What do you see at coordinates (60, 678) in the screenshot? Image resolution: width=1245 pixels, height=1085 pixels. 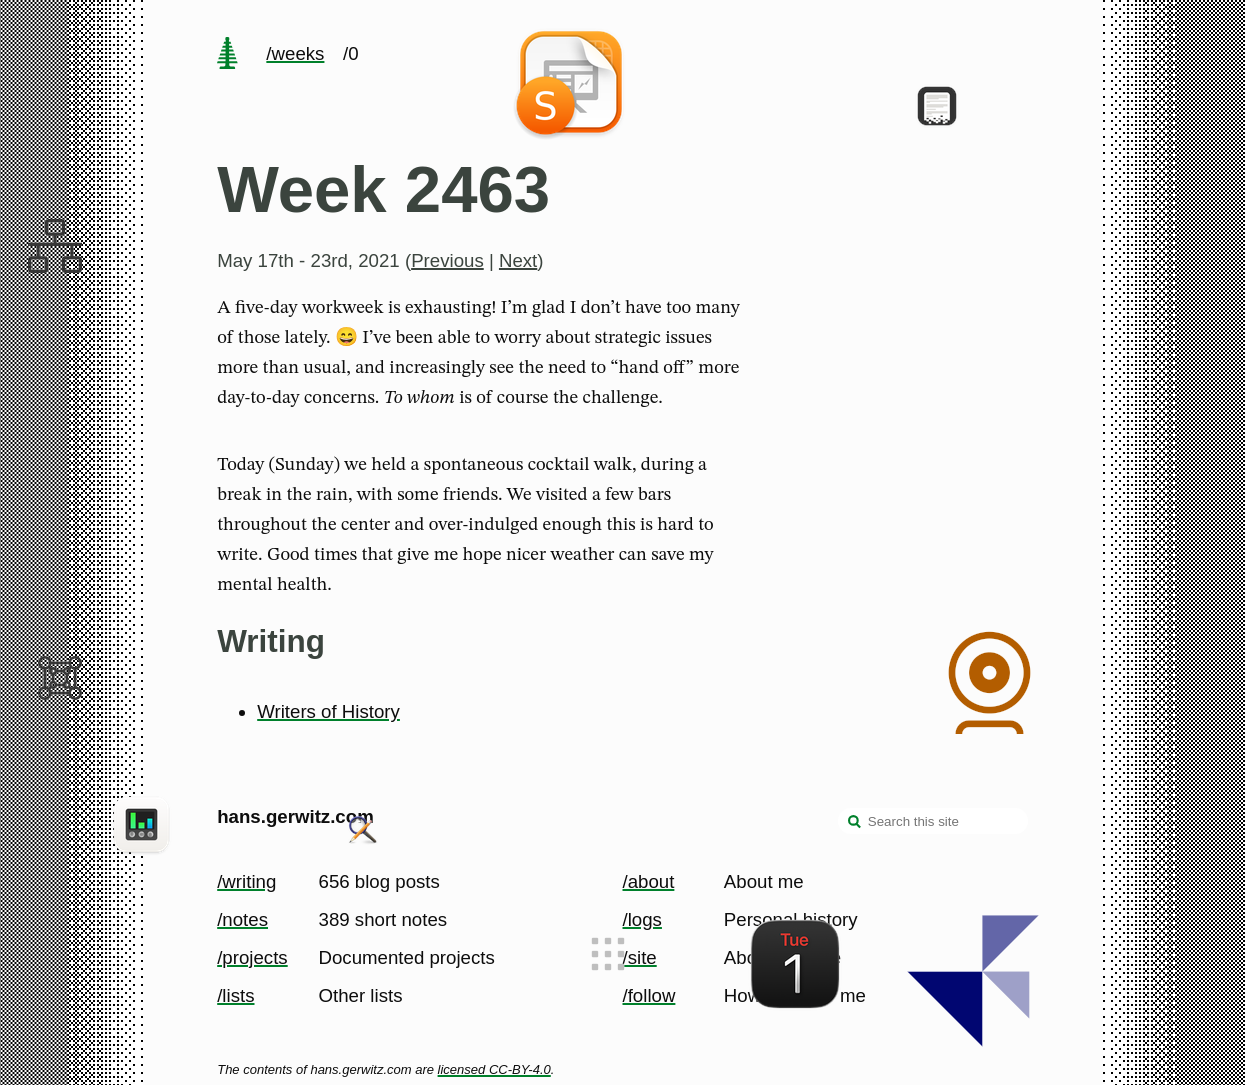 I see `open gnome boxes virtual machine manager` at bounding box center [60, 678].